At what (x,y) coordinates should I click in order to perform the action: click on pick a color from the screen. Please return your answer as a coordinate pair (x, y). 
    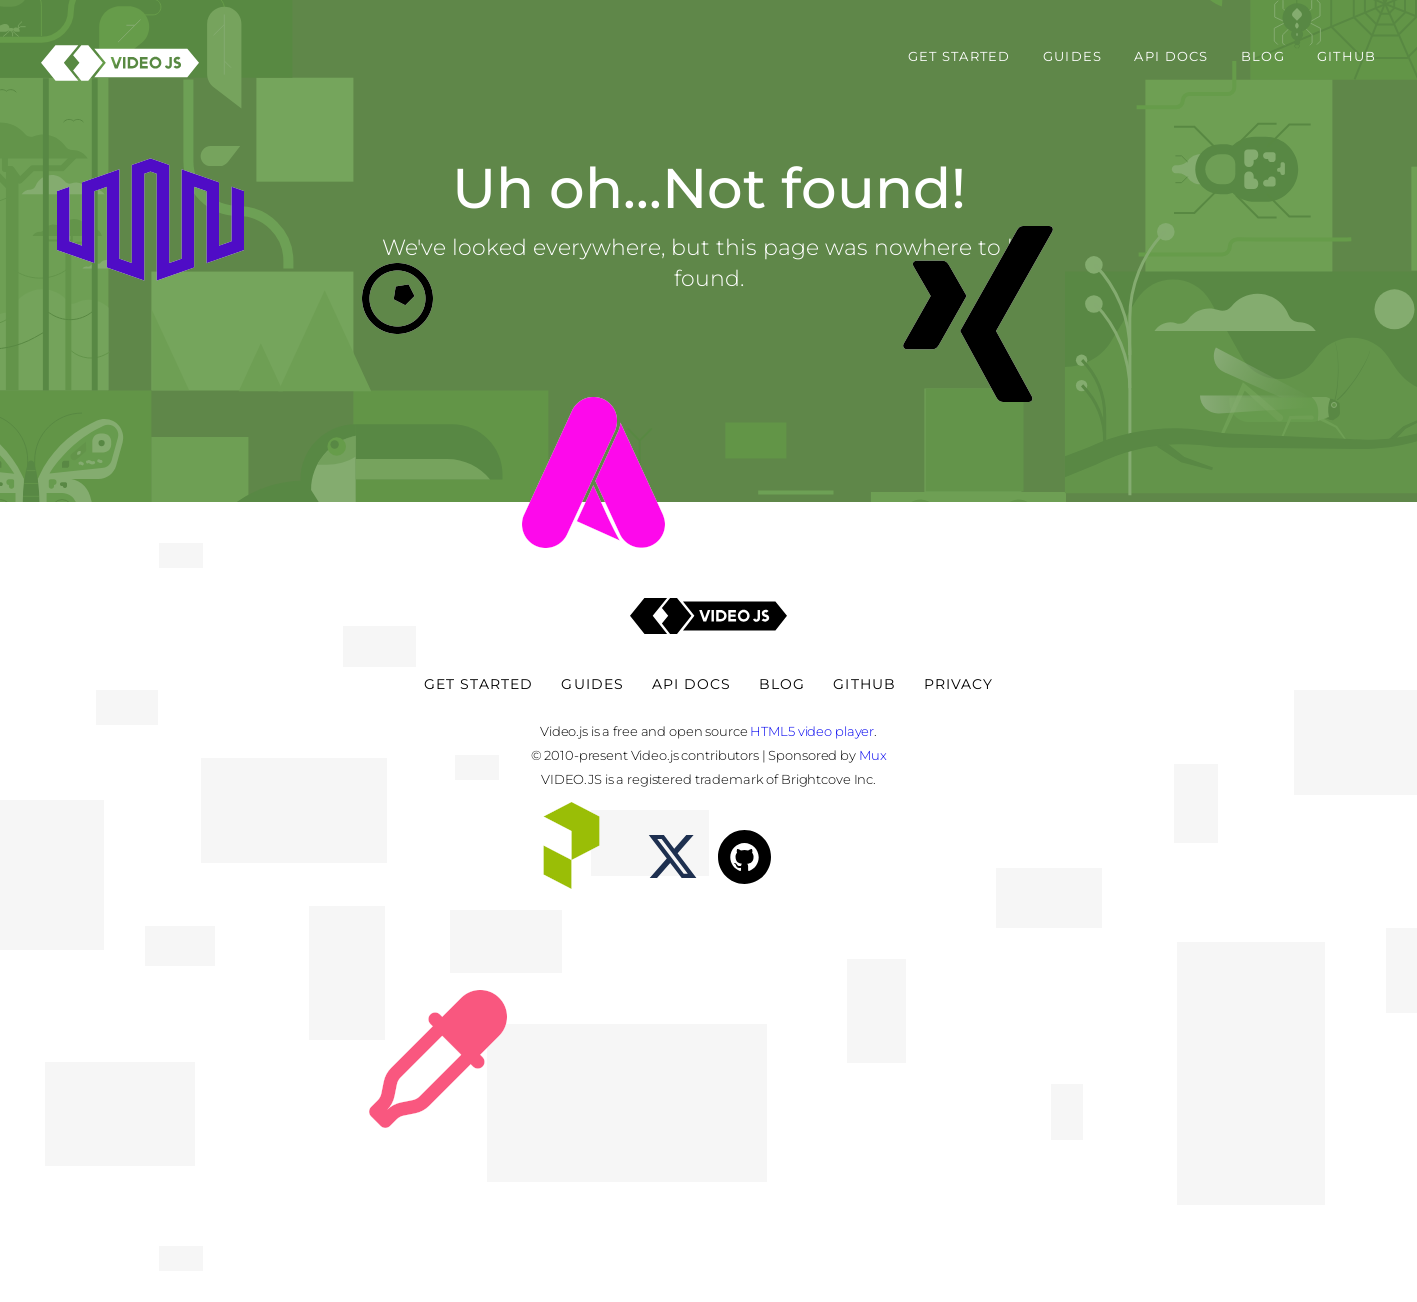
    Looking at the image, I should click on (437, 1059).